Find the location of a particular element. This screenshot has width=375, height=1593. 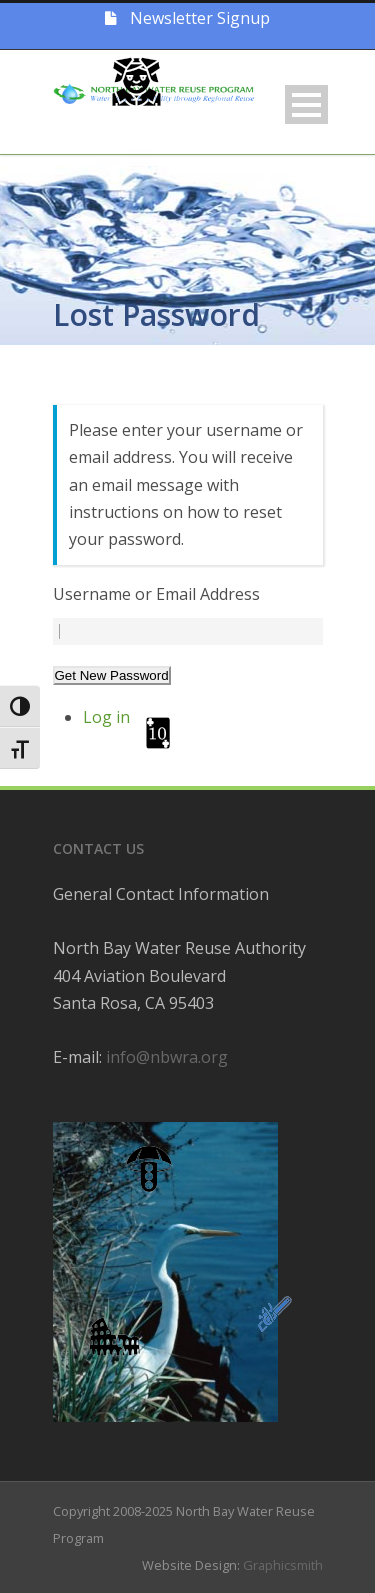

game item or power-up mushroom is located at coordinates (149, 1169).